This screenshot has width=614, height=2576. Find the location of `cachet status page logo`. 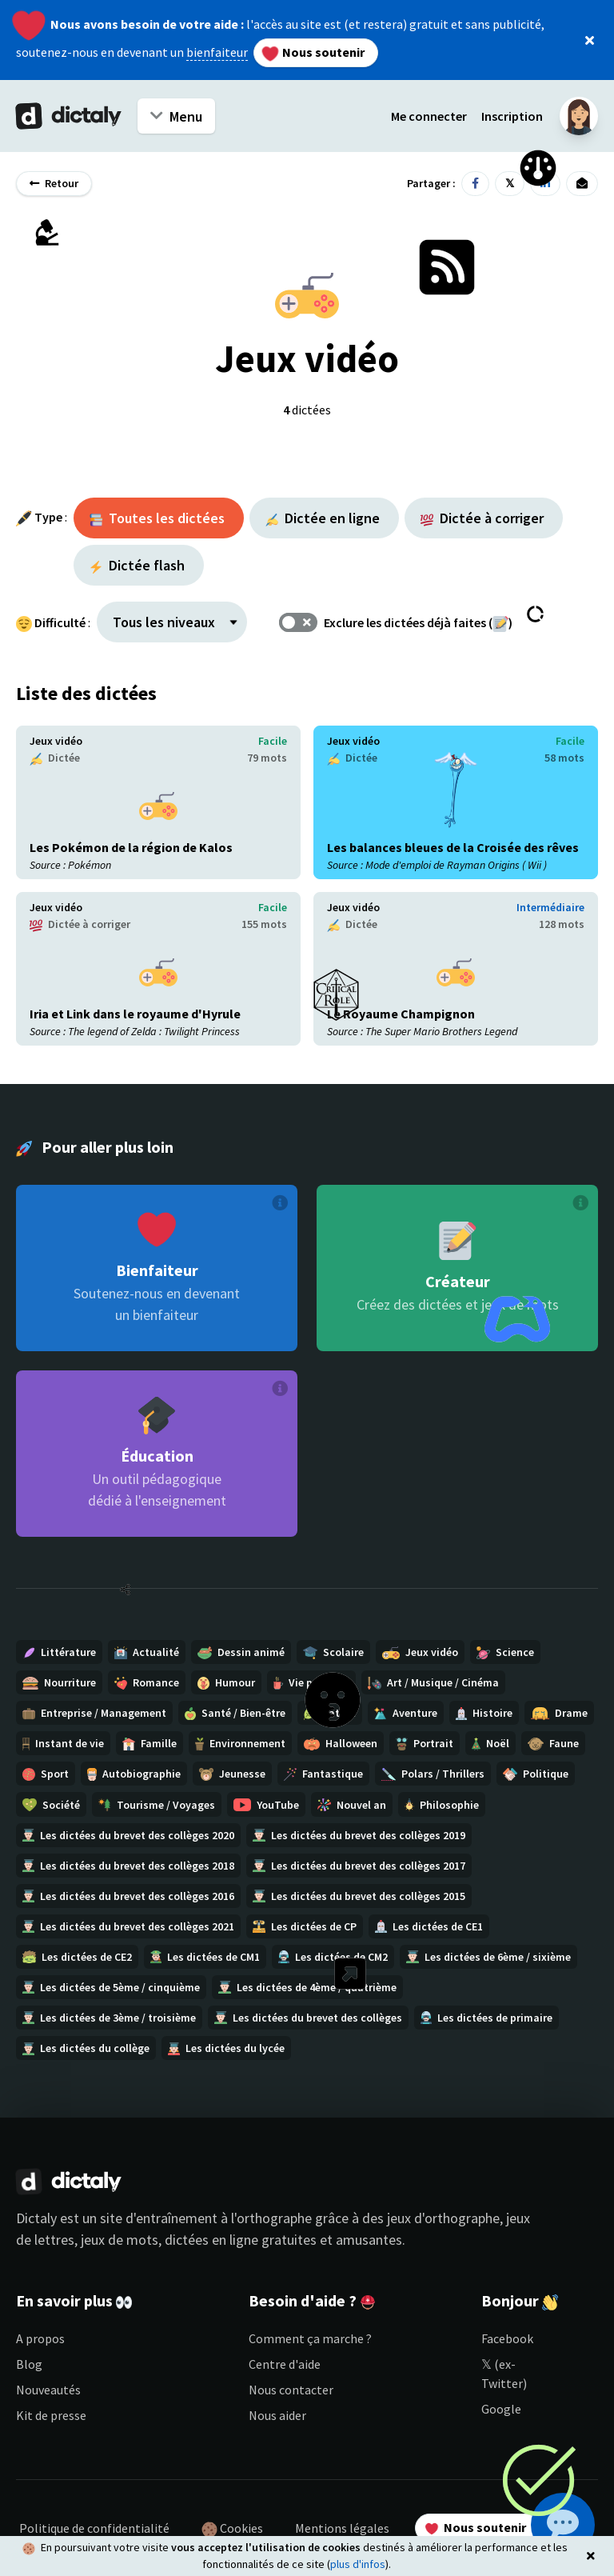

cachet status page logo is located at coordinates (539, 2480).